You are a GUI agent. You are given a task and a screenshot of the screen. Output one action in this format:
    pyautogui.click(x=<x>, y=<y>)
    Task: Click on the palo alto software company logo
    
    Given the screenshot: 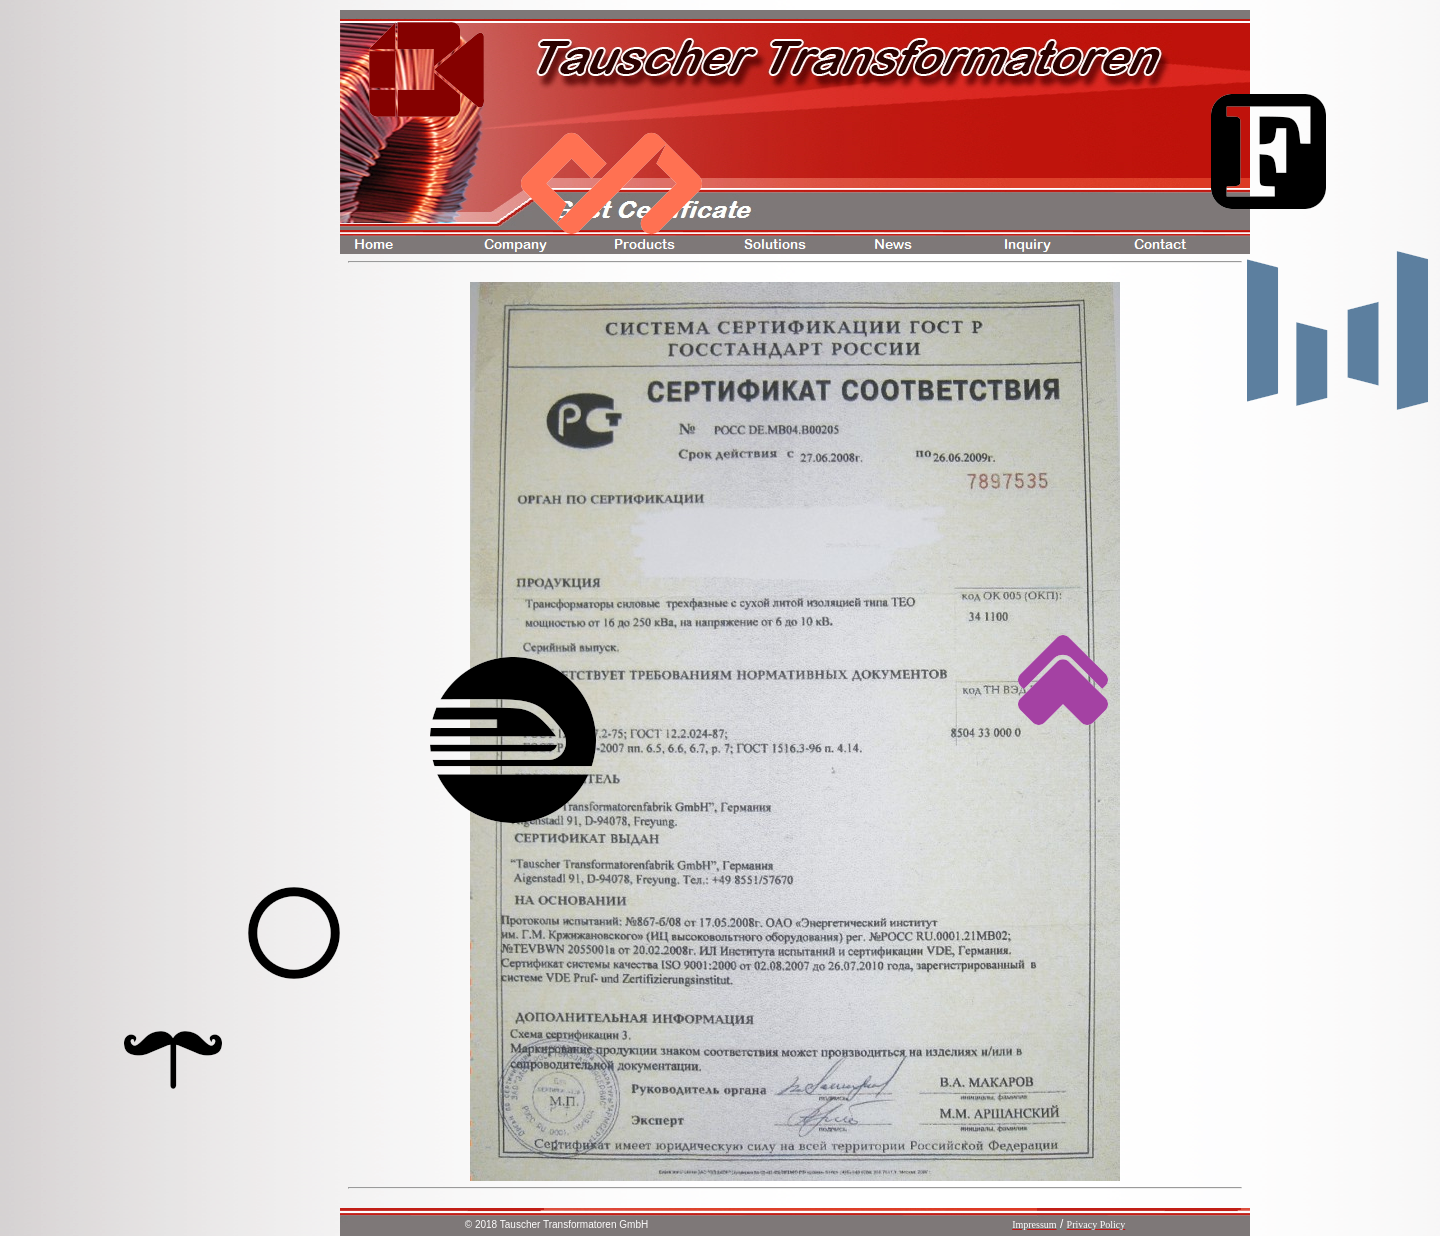 What is the action you would take?
    pyautogui.click(x=1063, y=680)
    